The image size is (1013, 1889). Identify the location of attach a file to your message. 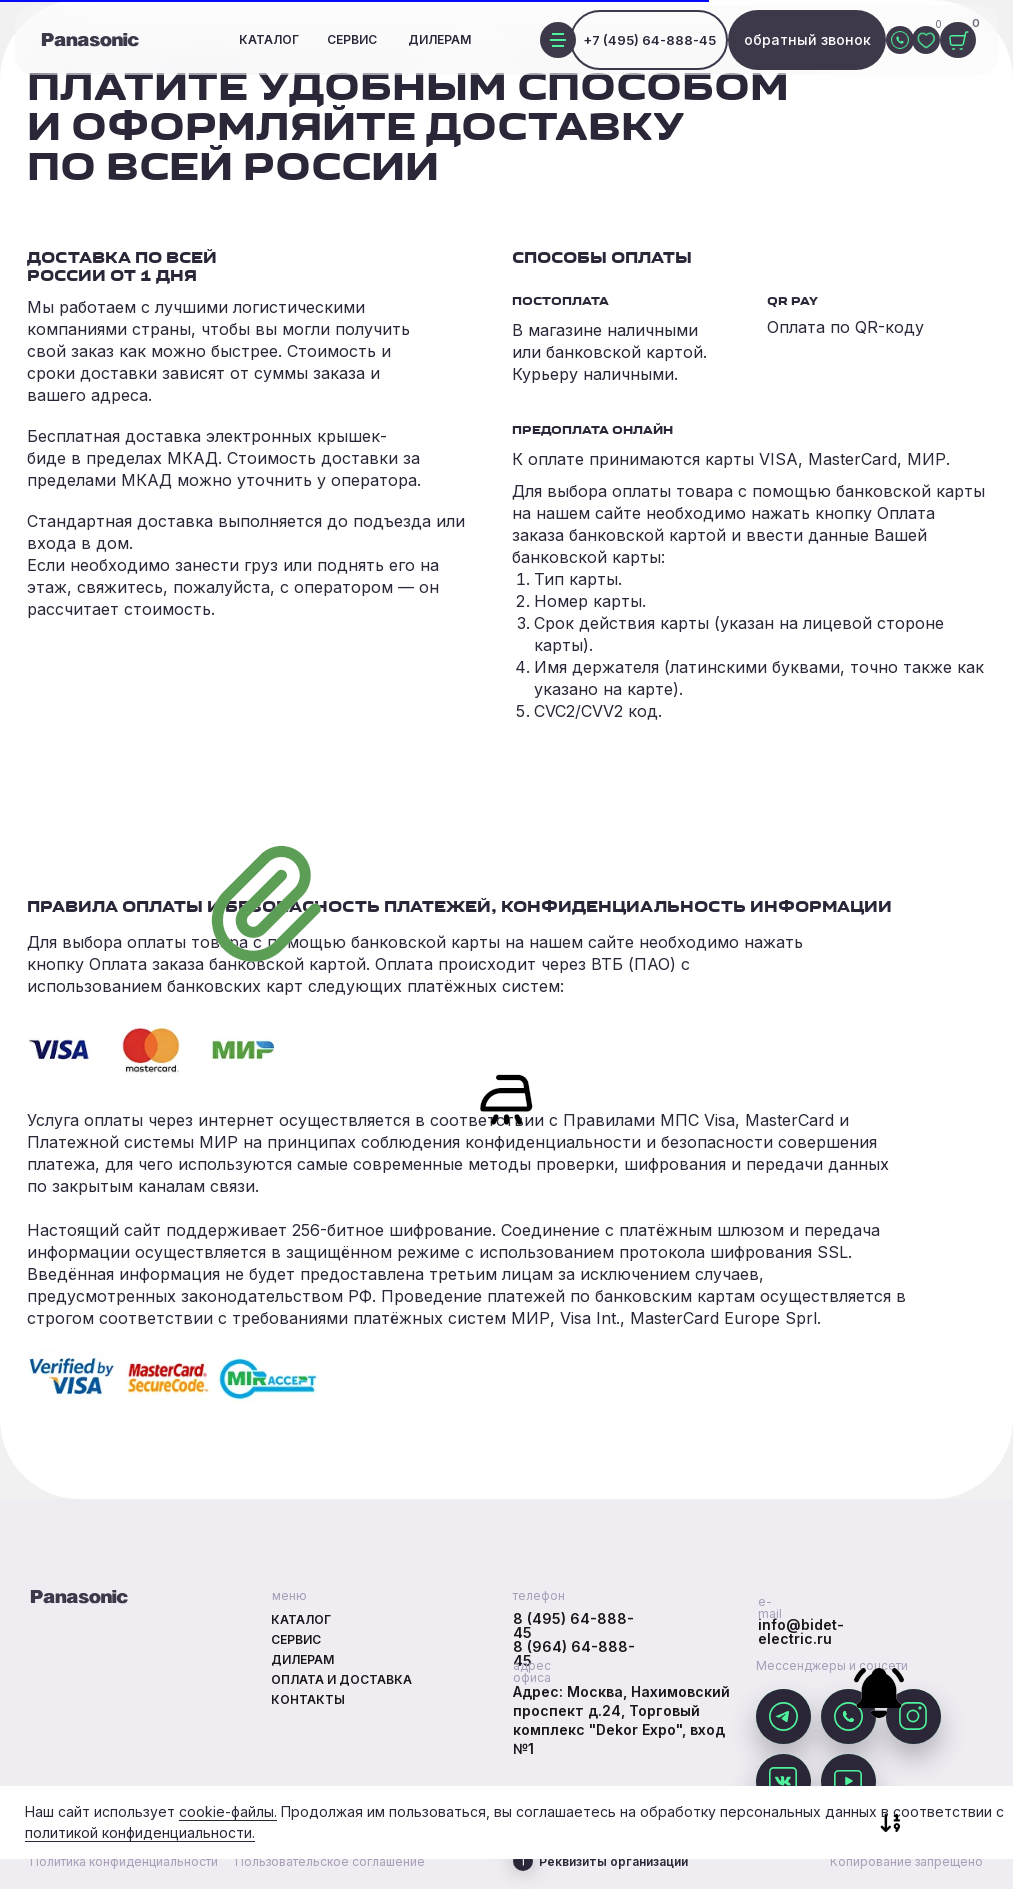
(264, 903).